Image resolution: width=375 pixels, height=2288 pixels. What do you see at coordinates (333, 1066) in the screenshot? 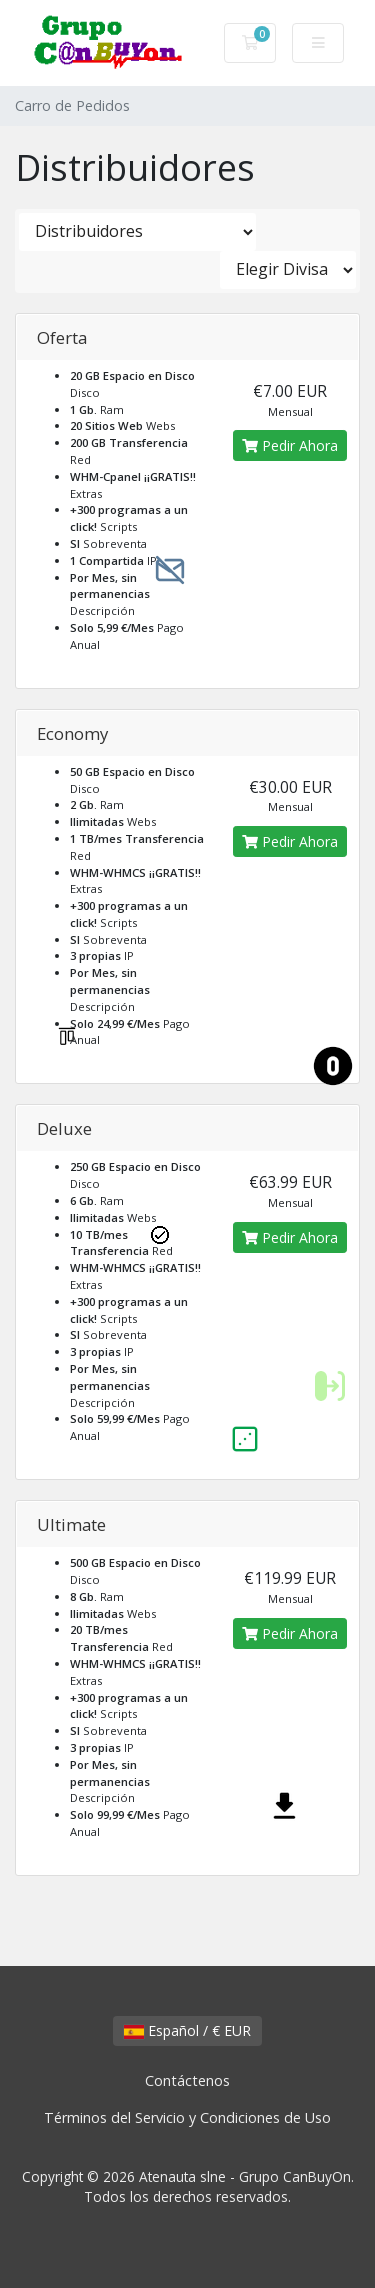
I see `indicates the letter "o" or zero in a selection interface` at bounding box center [333, 1066].